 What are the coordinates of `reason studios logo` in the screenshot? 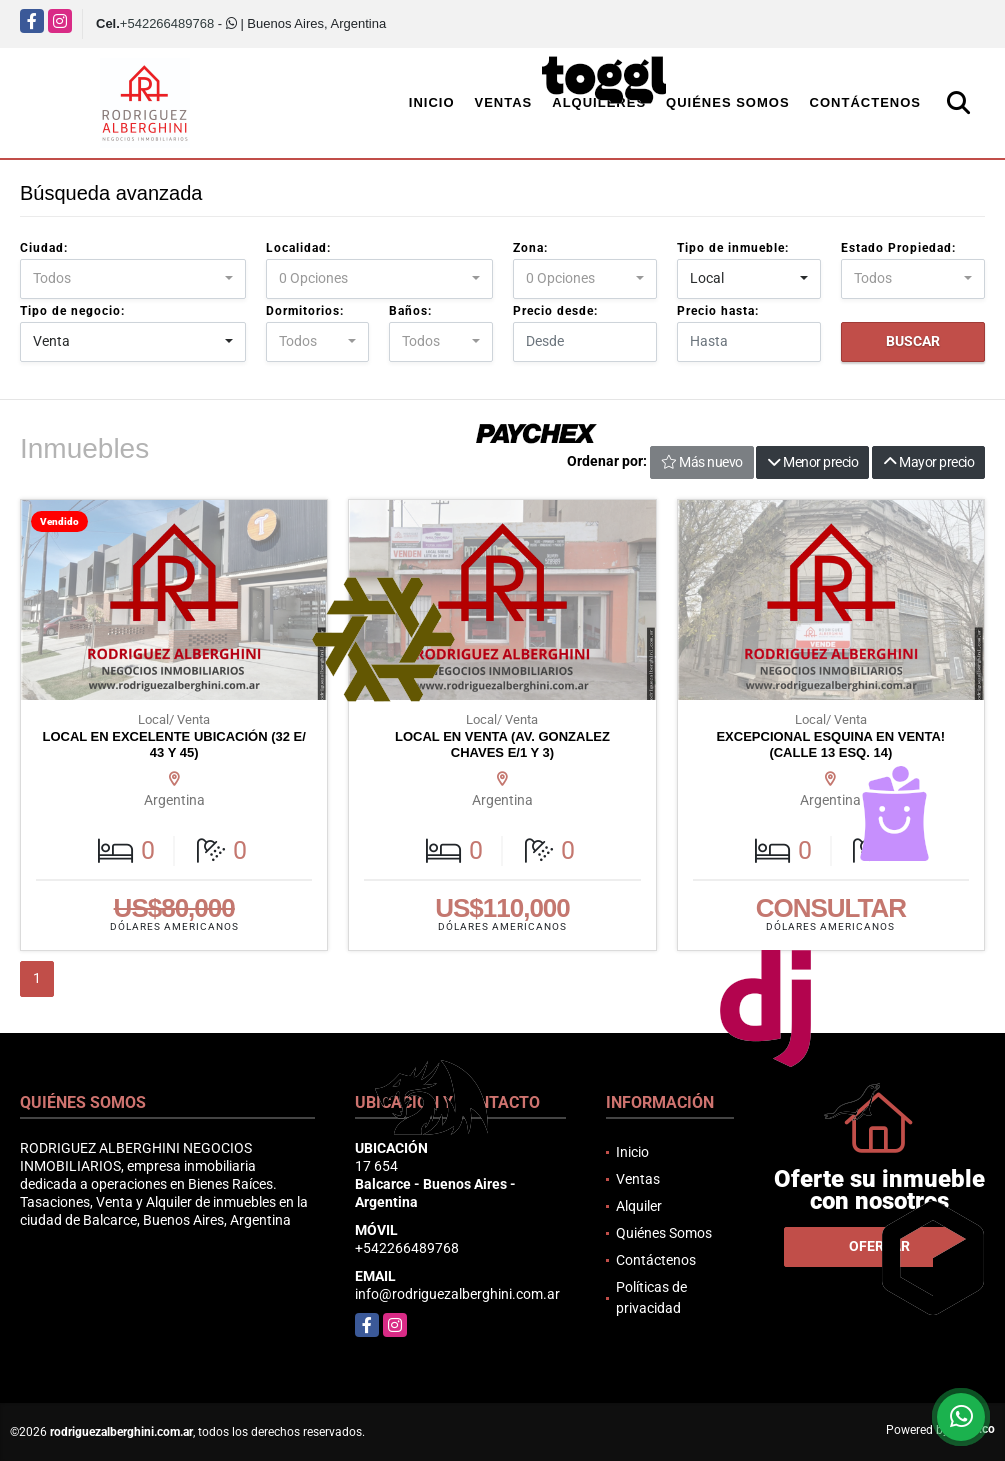 It's located at (933, 1258).